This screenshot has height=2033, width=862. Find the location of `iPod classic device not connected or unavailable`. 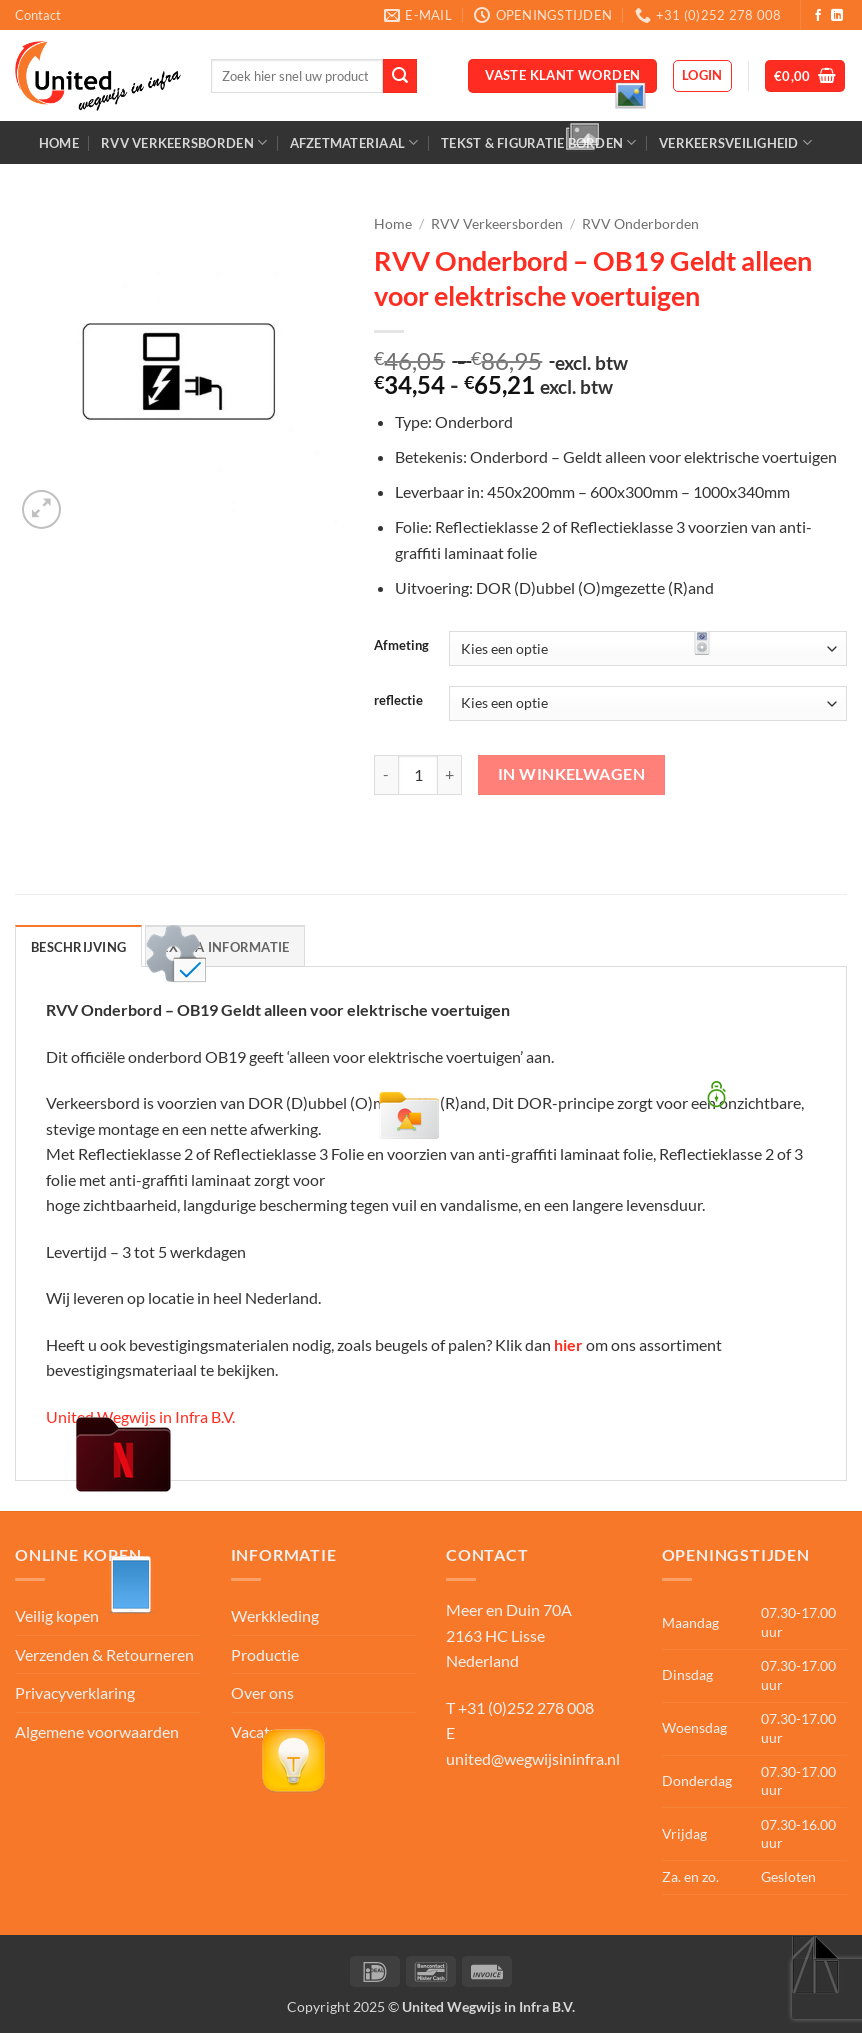

iPod classic device not connected or unavailable is located at coordinates (702, 643).